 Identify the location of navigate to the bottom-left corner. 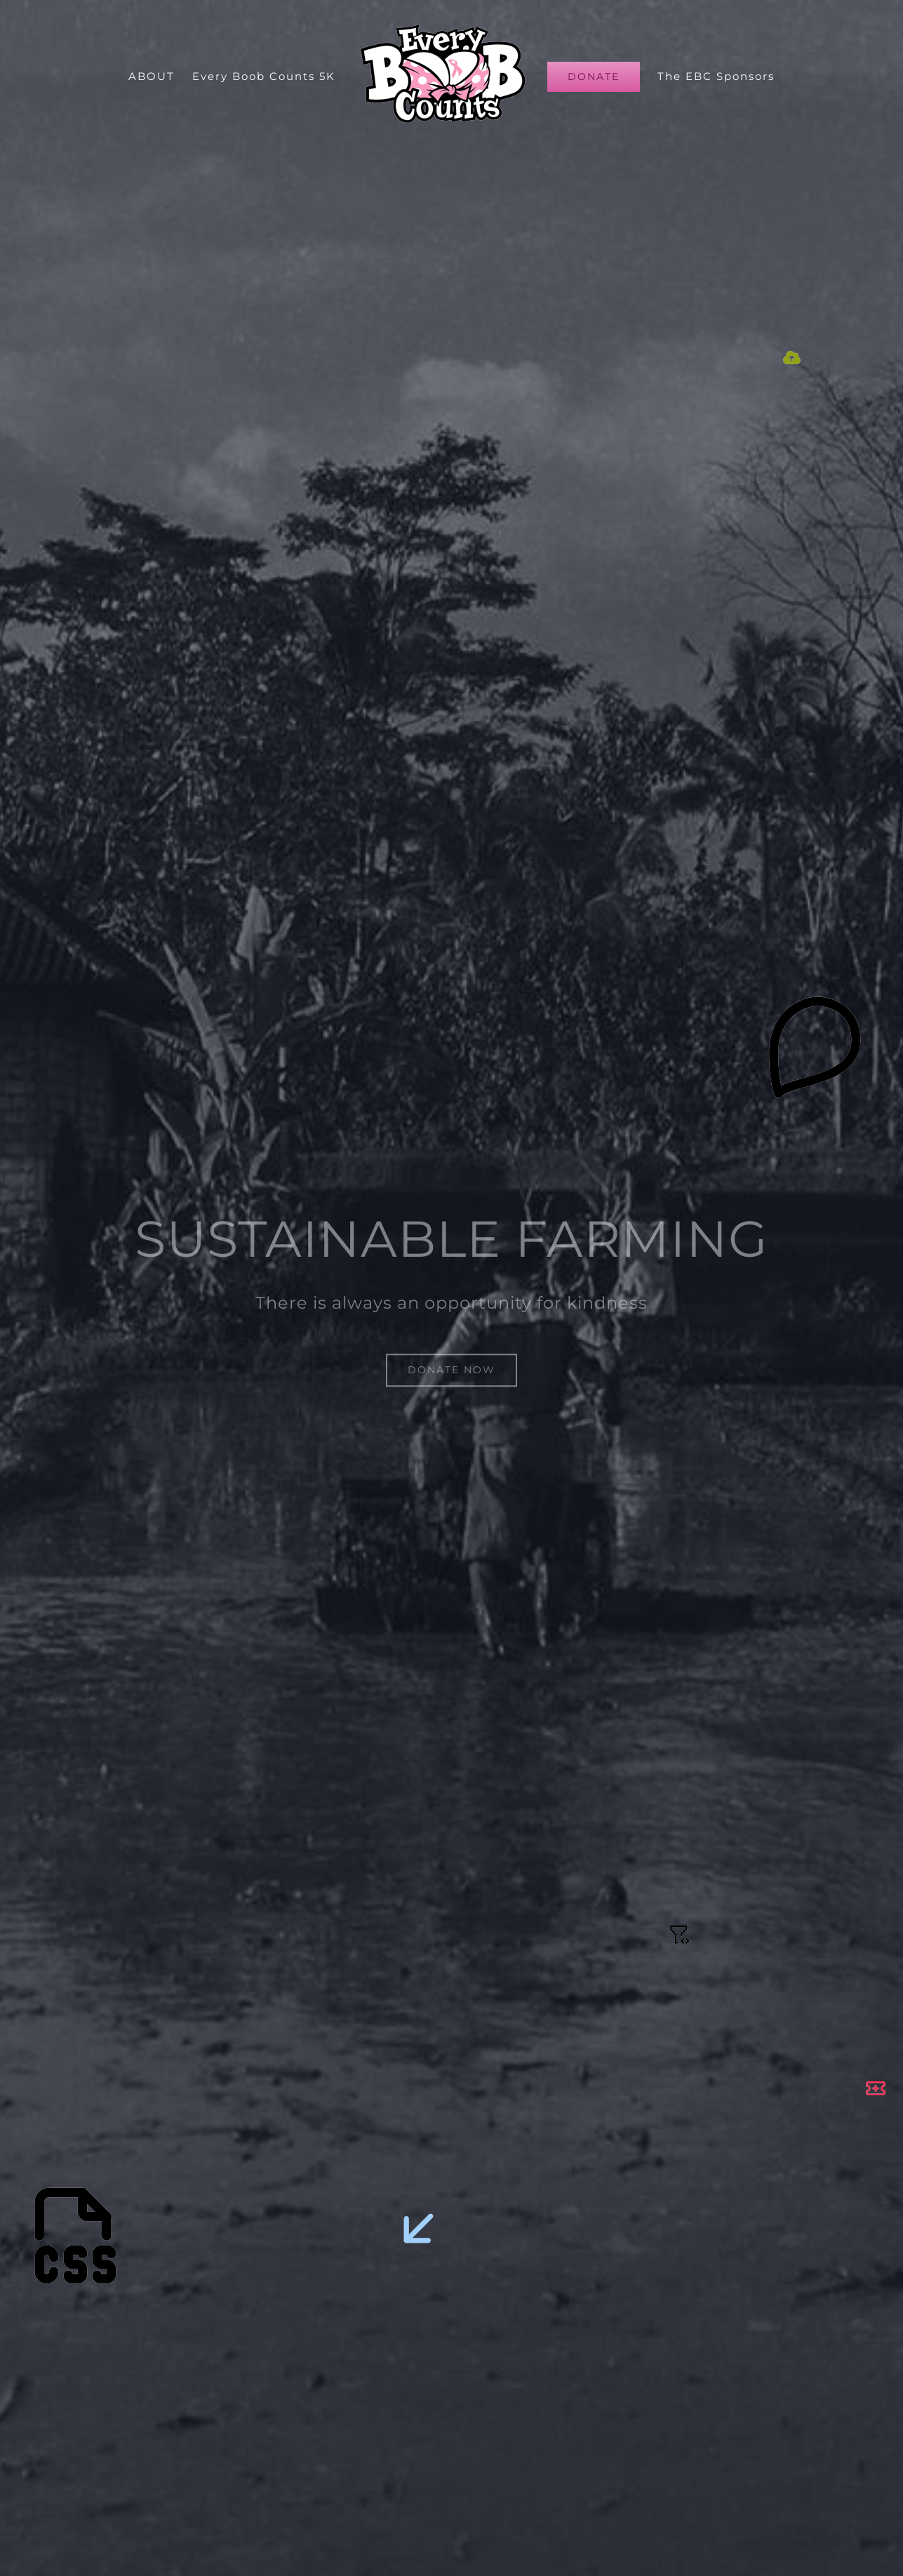
(418, 2228).